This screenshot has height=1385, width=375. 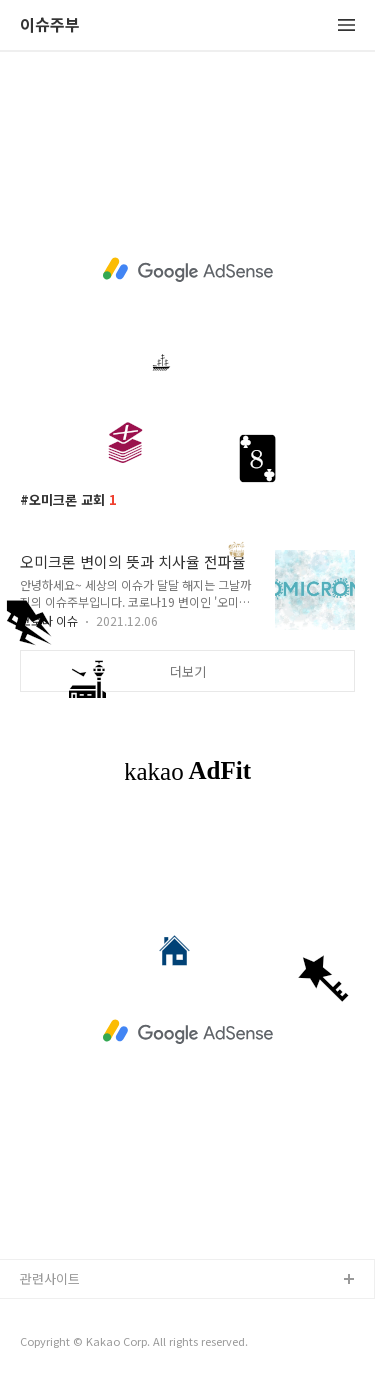 I want to click on indicates a severe thunderstorm warning, so click(x=29, y=623).